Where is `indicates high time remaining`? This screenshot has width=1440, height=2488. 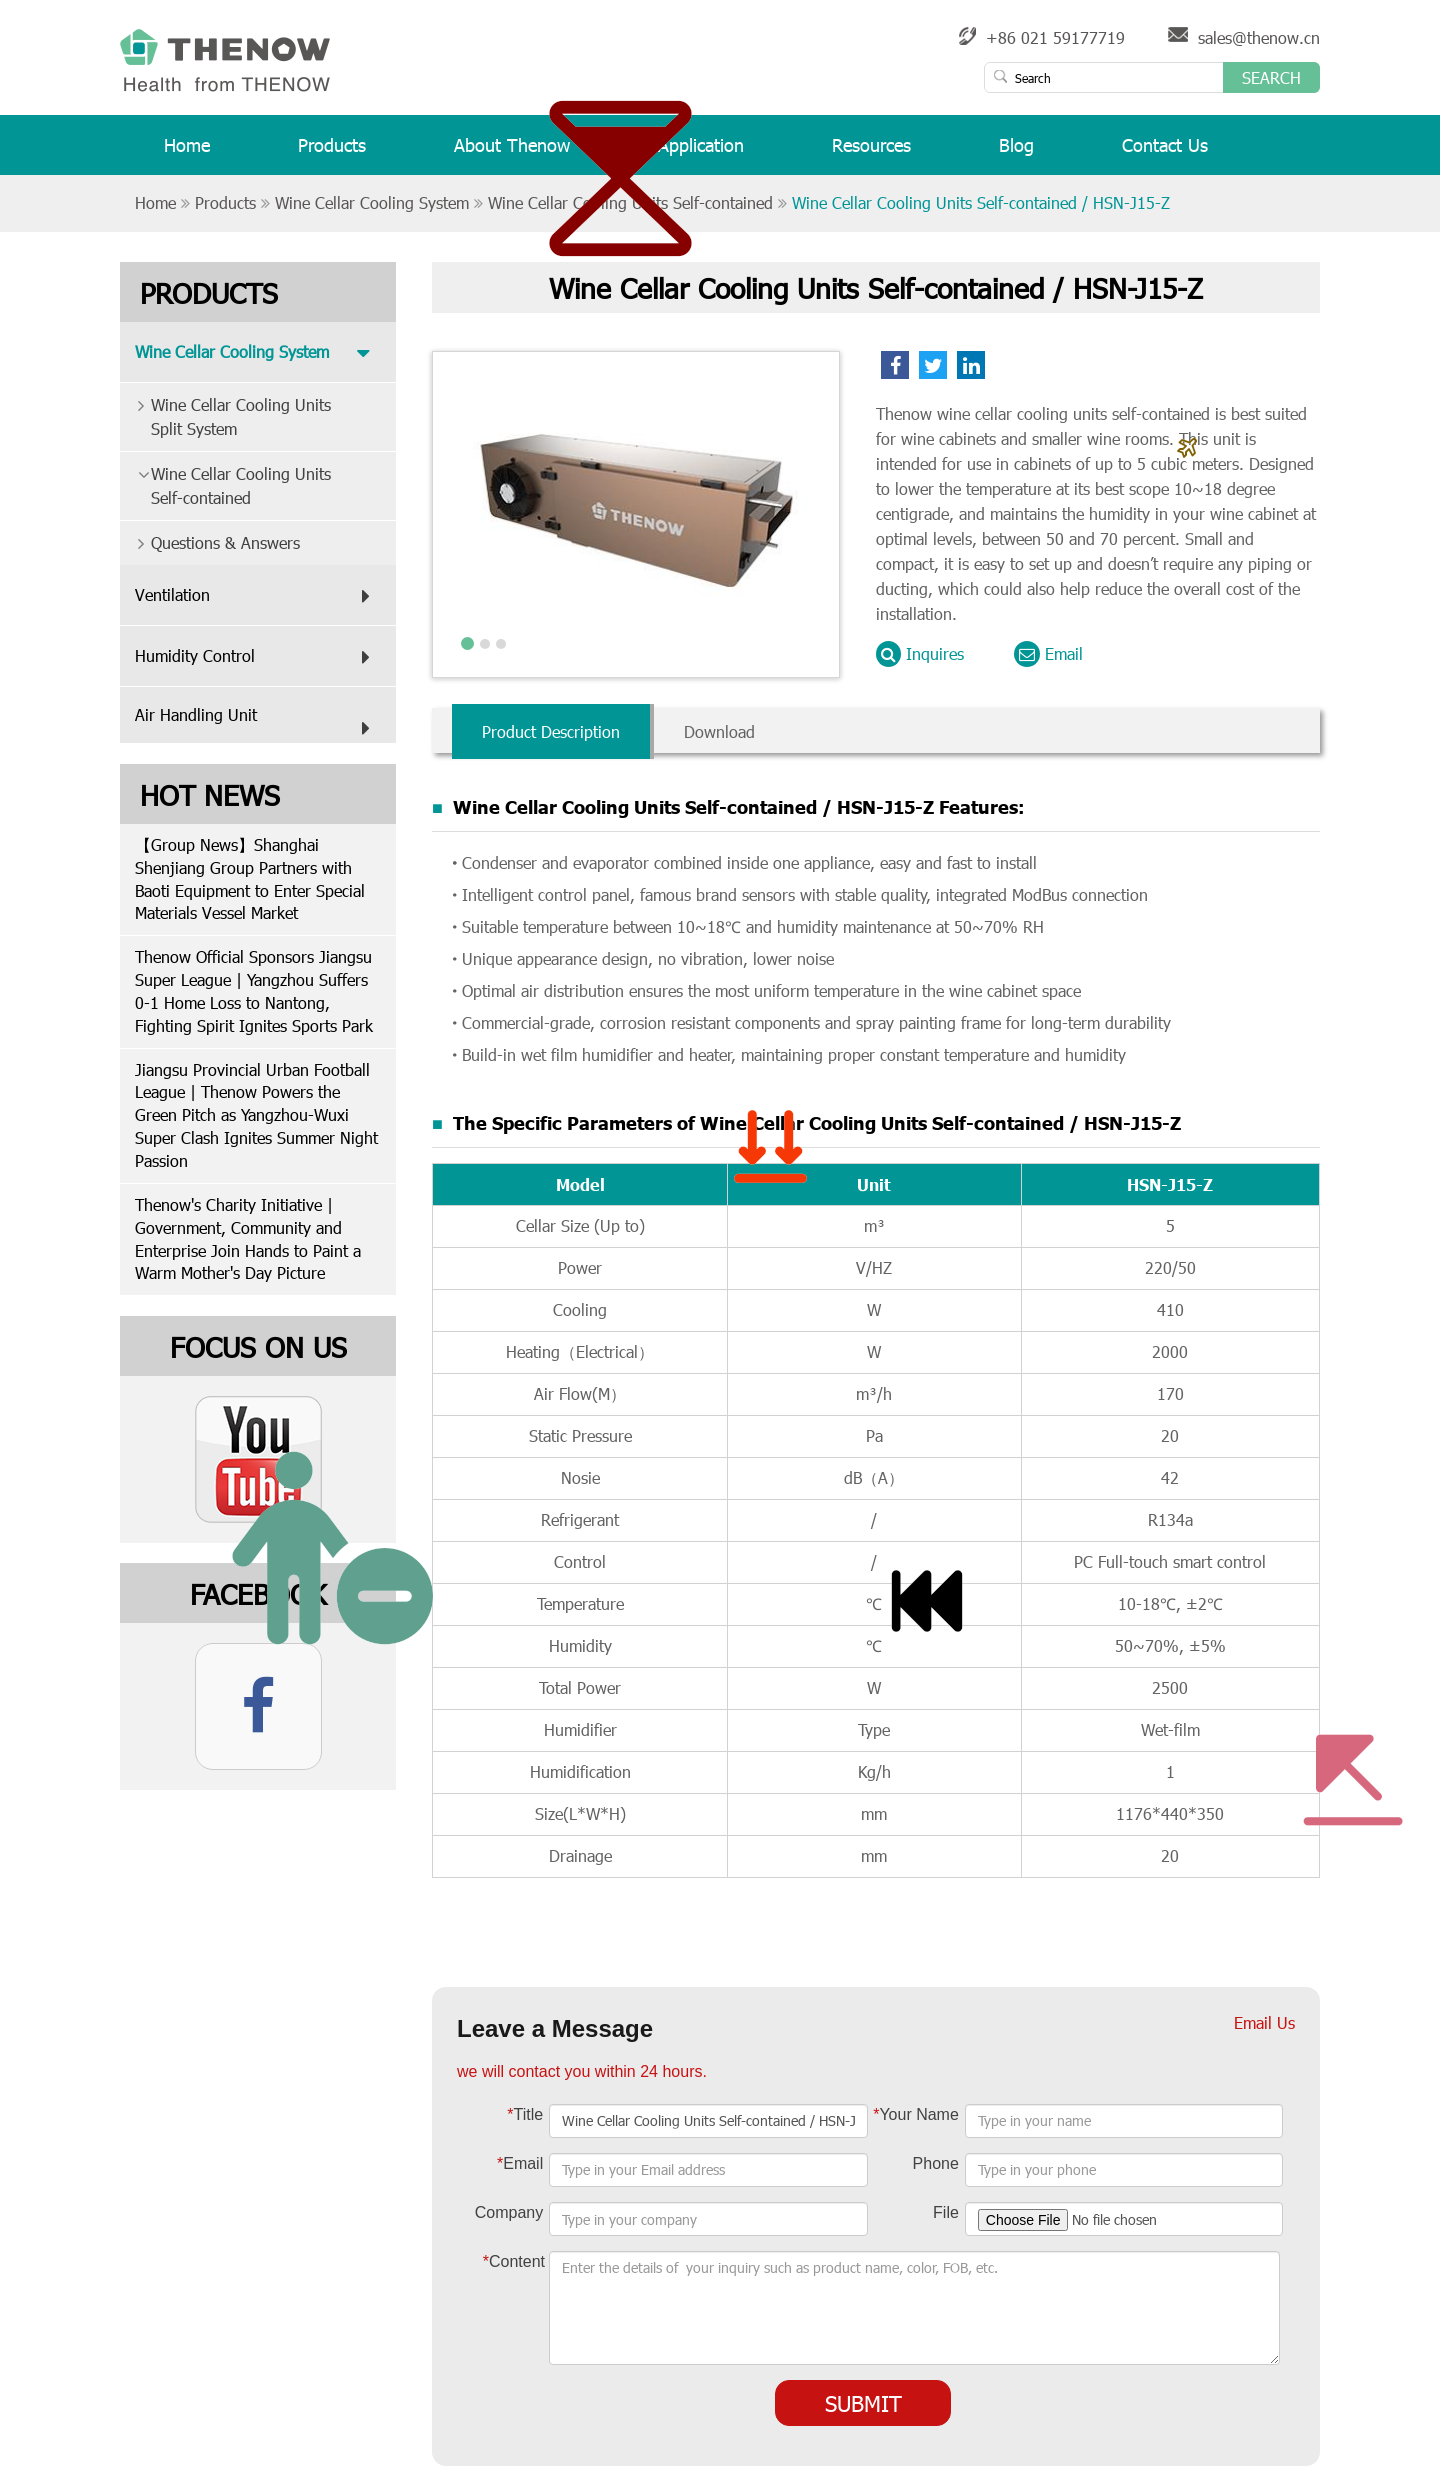
indicates high time remaining is located at coordinates (620, 178).